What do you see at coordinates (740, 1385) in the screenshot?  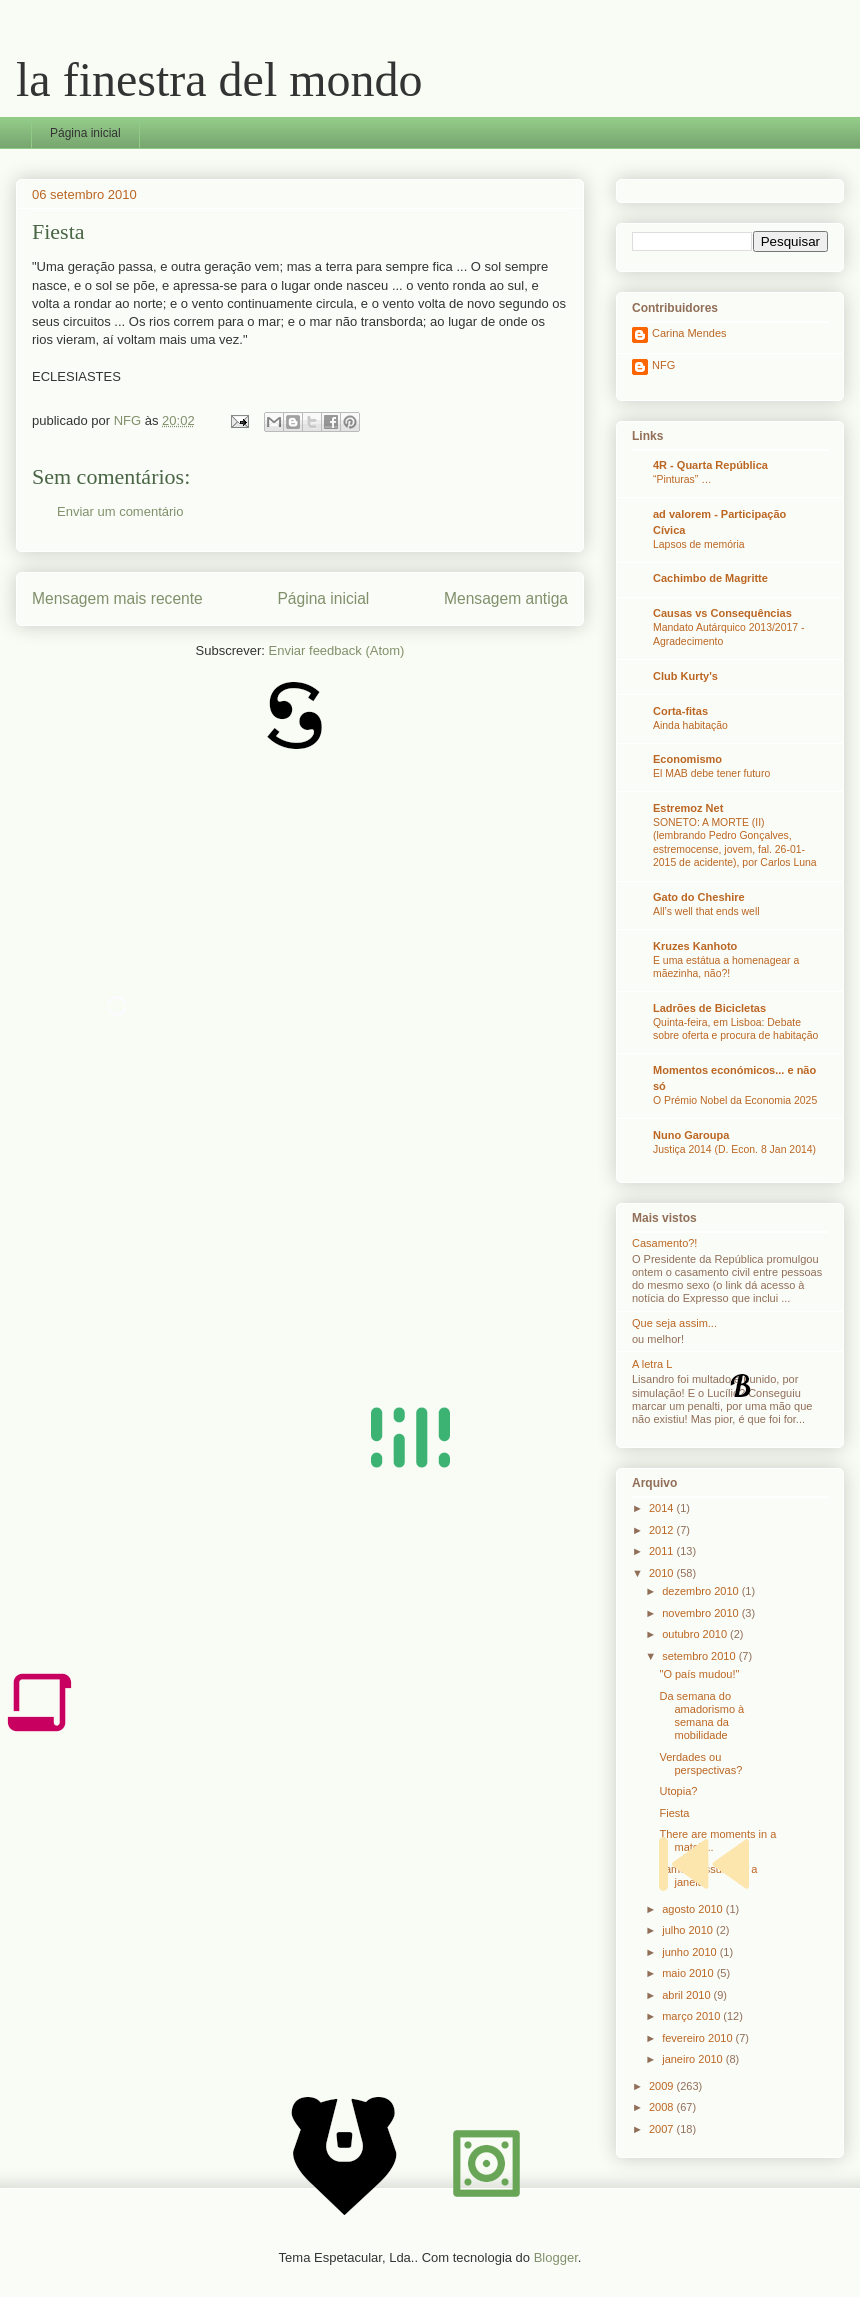 I see `buefy framework logo` at bounding box center [740, 1385].